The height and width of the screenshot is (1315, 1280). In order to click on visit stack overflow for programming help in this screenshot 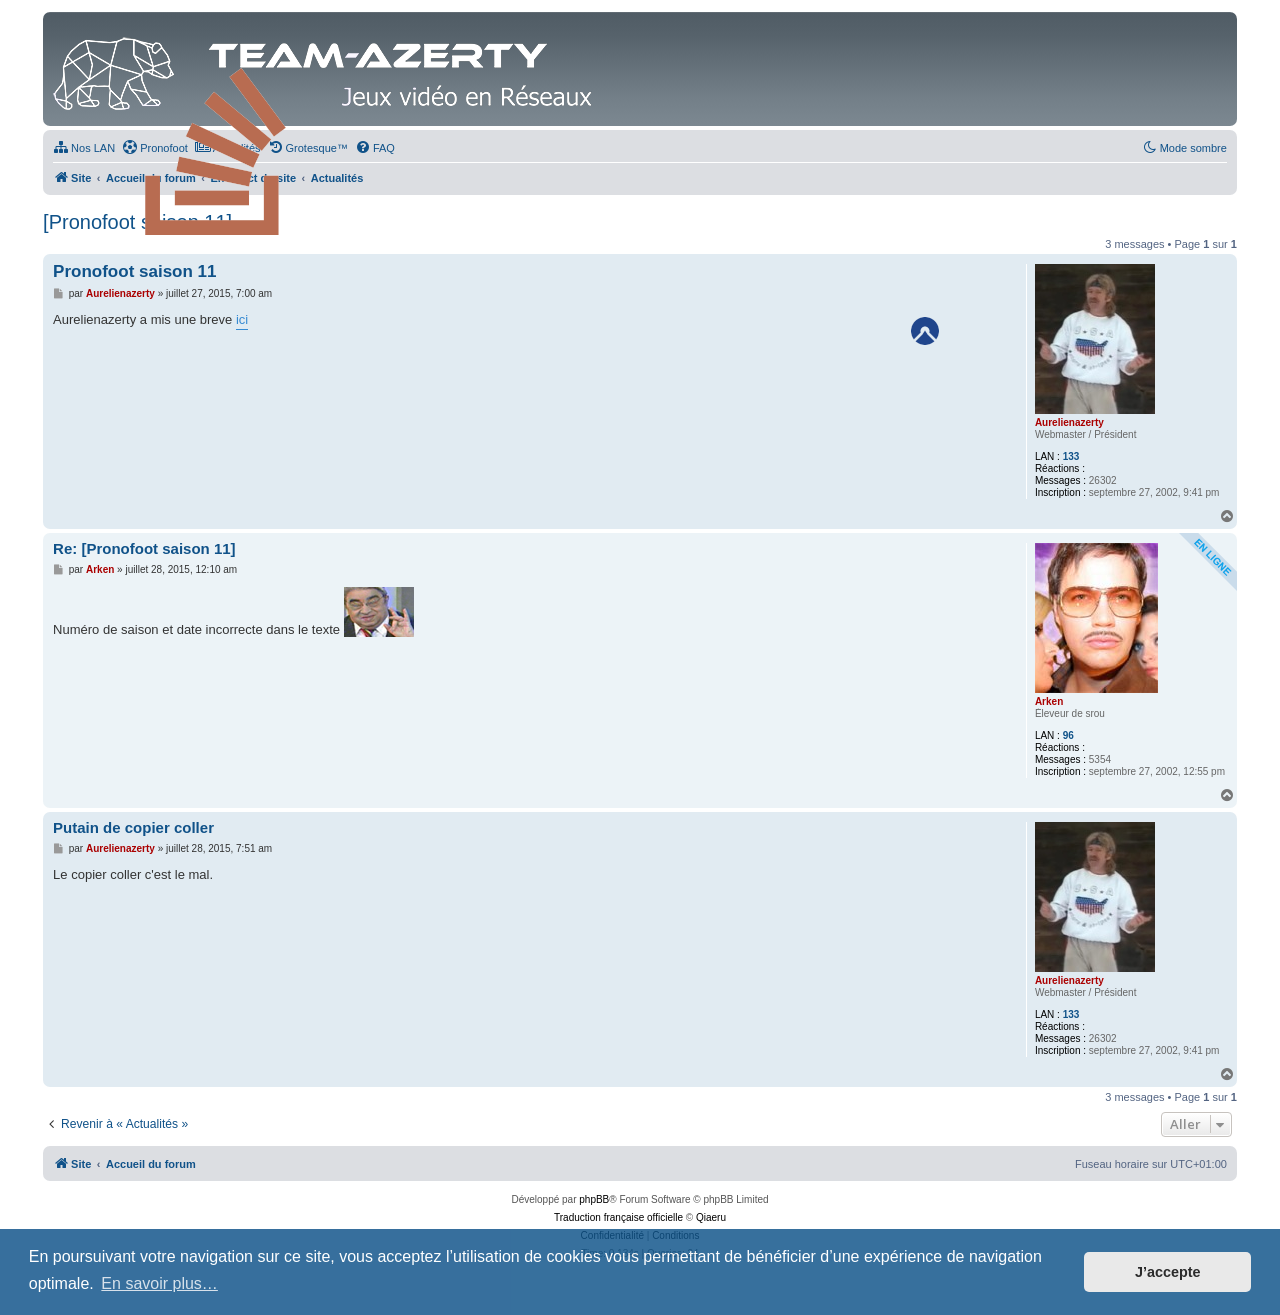, I will do `click(215, 151)`.